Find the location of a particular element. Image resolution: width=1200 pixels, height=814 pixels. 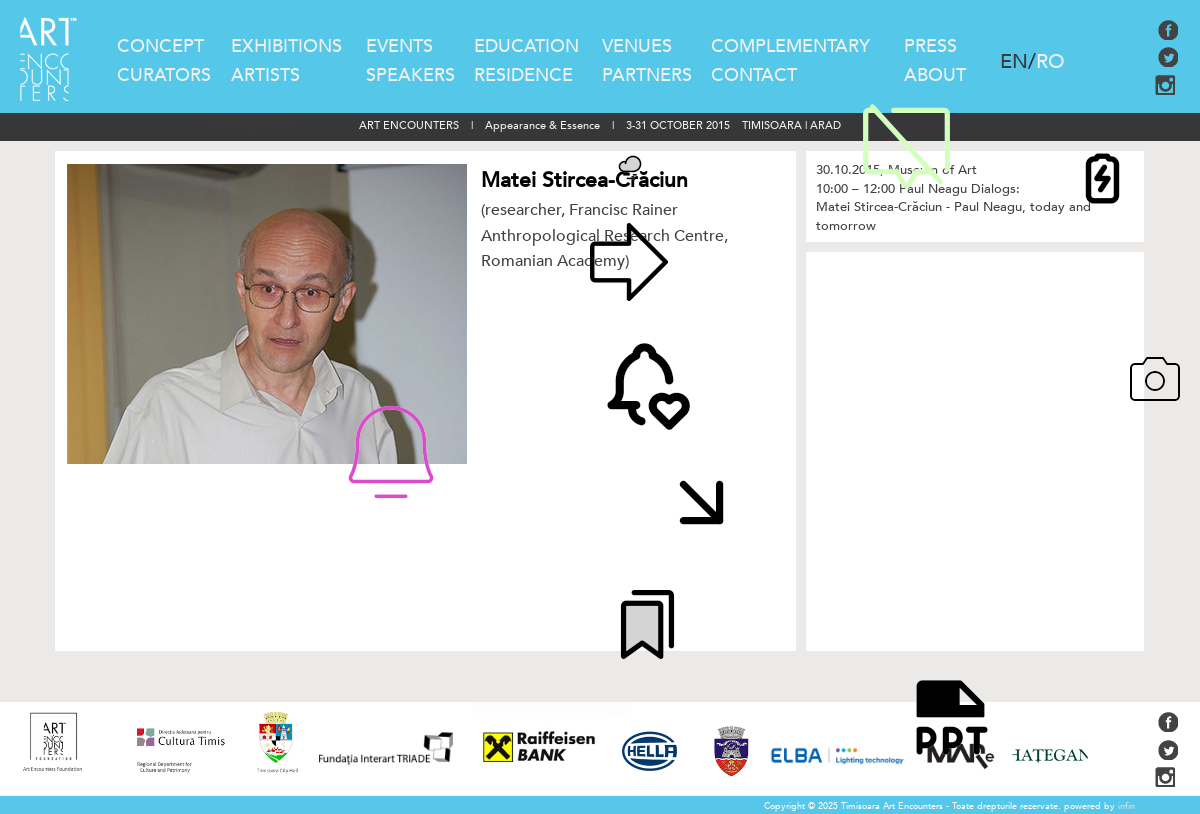

indicates foggy weather conditions is located at coordinates (630, 167).